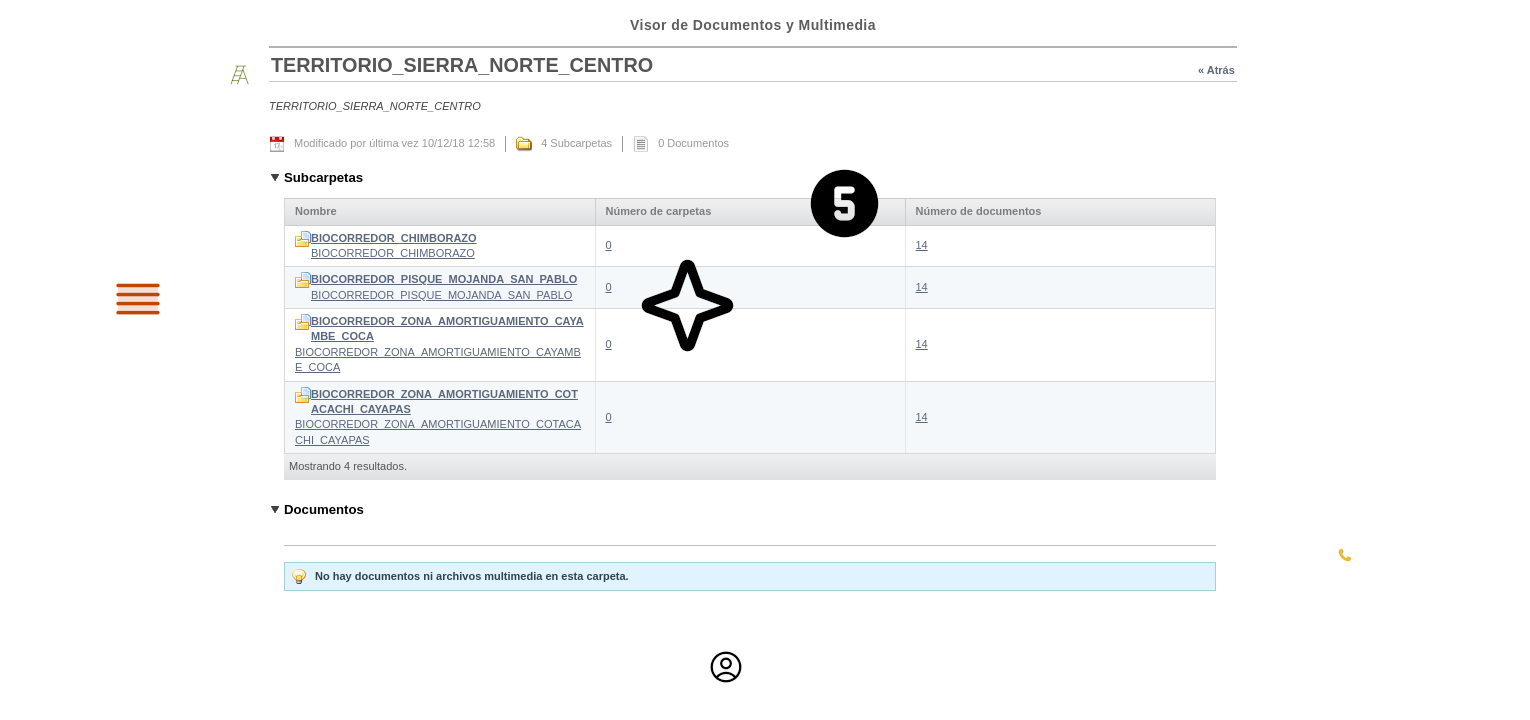  What do you see at coordinates (726, 667) in the screenshot?
I see `view your profile` at bounding box center [726, 667].